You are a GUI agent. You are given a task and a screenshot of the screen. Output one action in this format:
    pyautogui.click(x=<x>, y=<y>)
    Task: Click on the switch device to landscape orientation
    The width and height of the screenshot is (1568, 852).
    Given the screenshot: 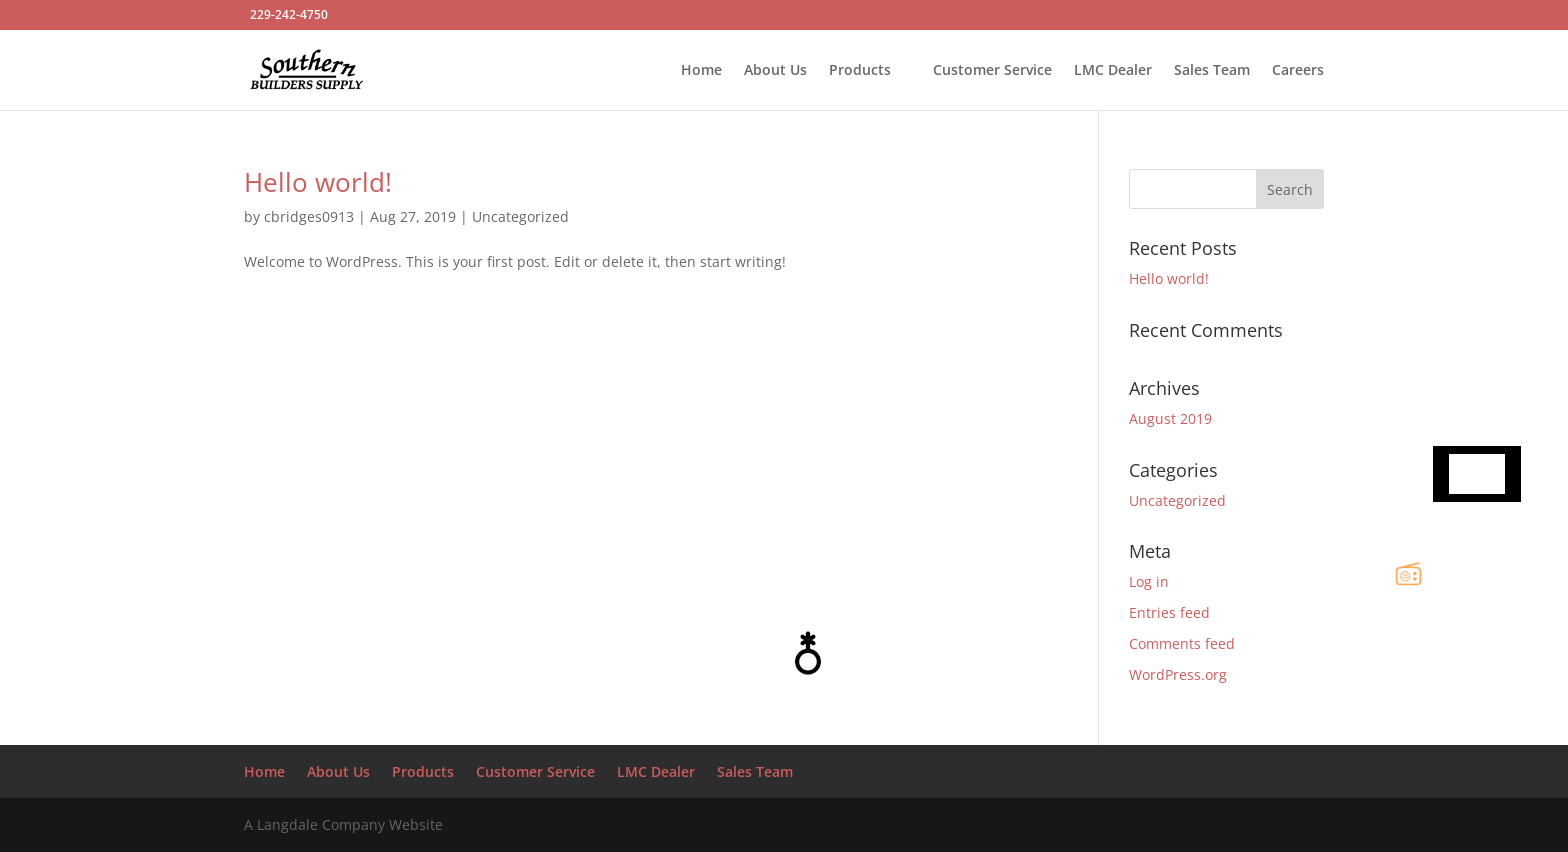 What is the action you would take?
    pyautogui.click(x=1477, y=474)
    